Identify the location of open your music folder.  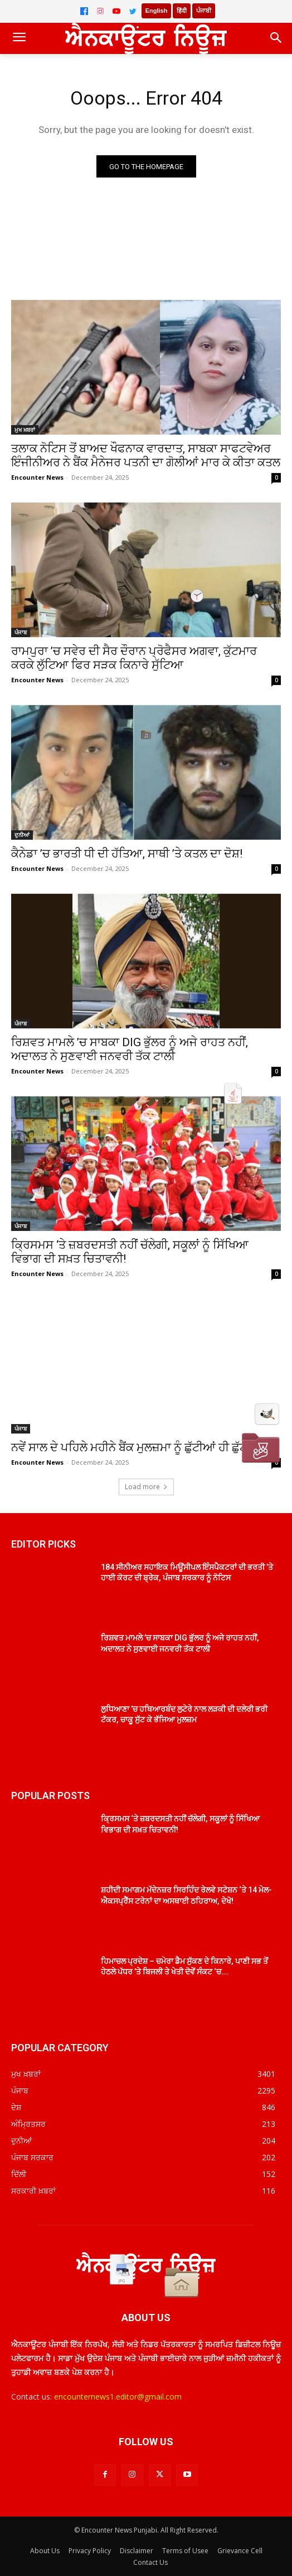
(146, 735).